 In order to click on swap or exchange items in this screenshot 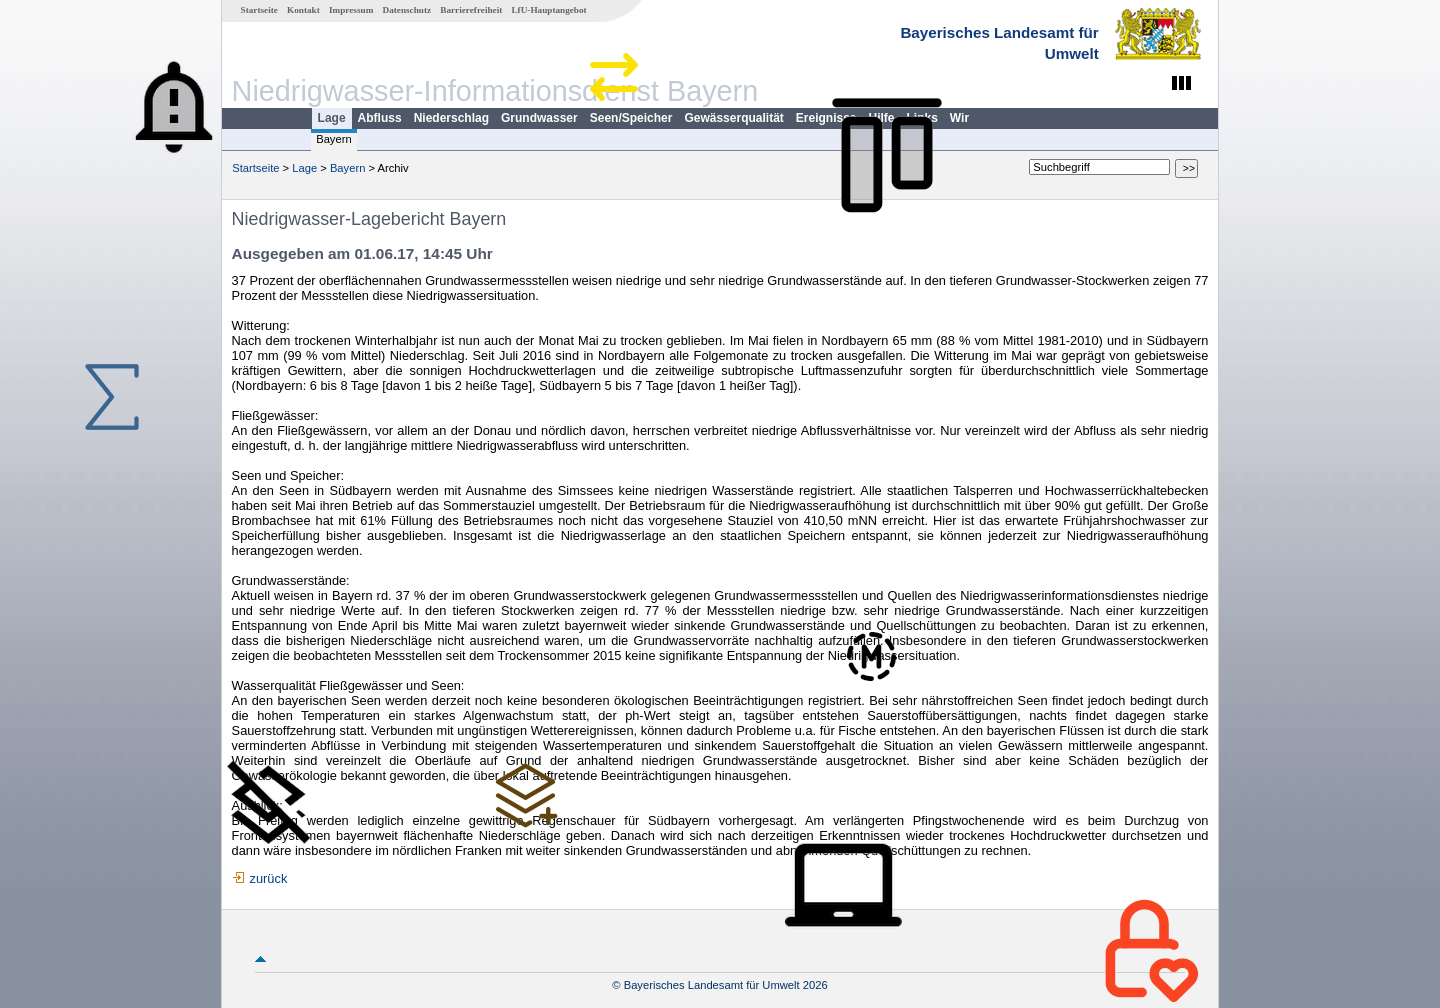, I will do `click(614, 77)`.